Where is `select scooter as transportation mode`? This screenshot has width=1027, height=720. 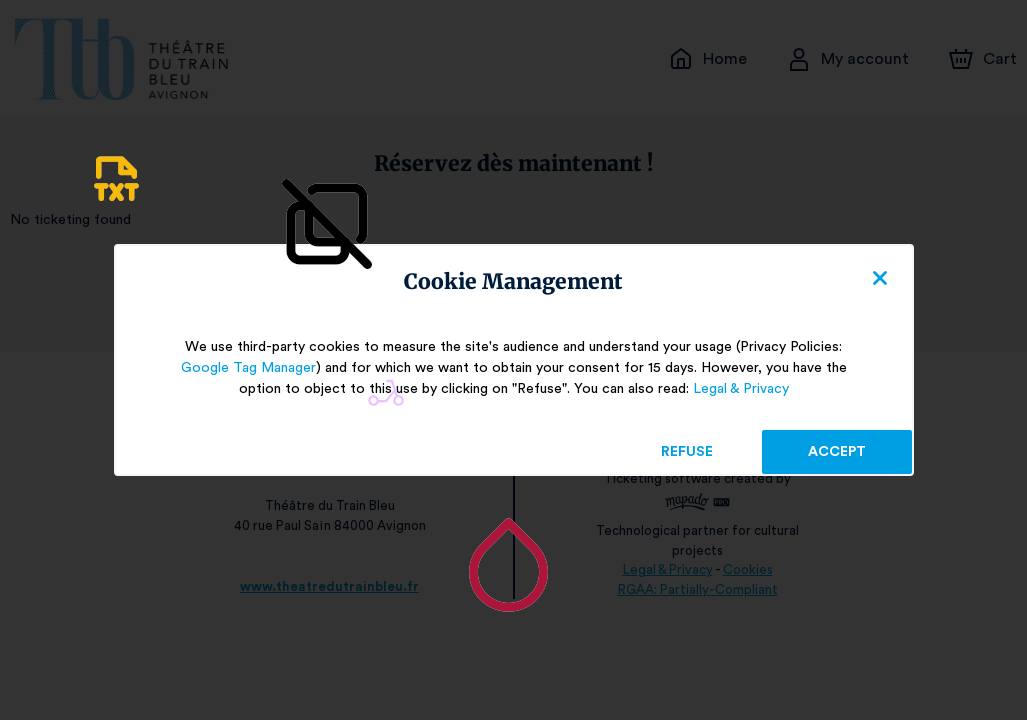 select scooter as transportation mode is located at coordinates (386, 394).